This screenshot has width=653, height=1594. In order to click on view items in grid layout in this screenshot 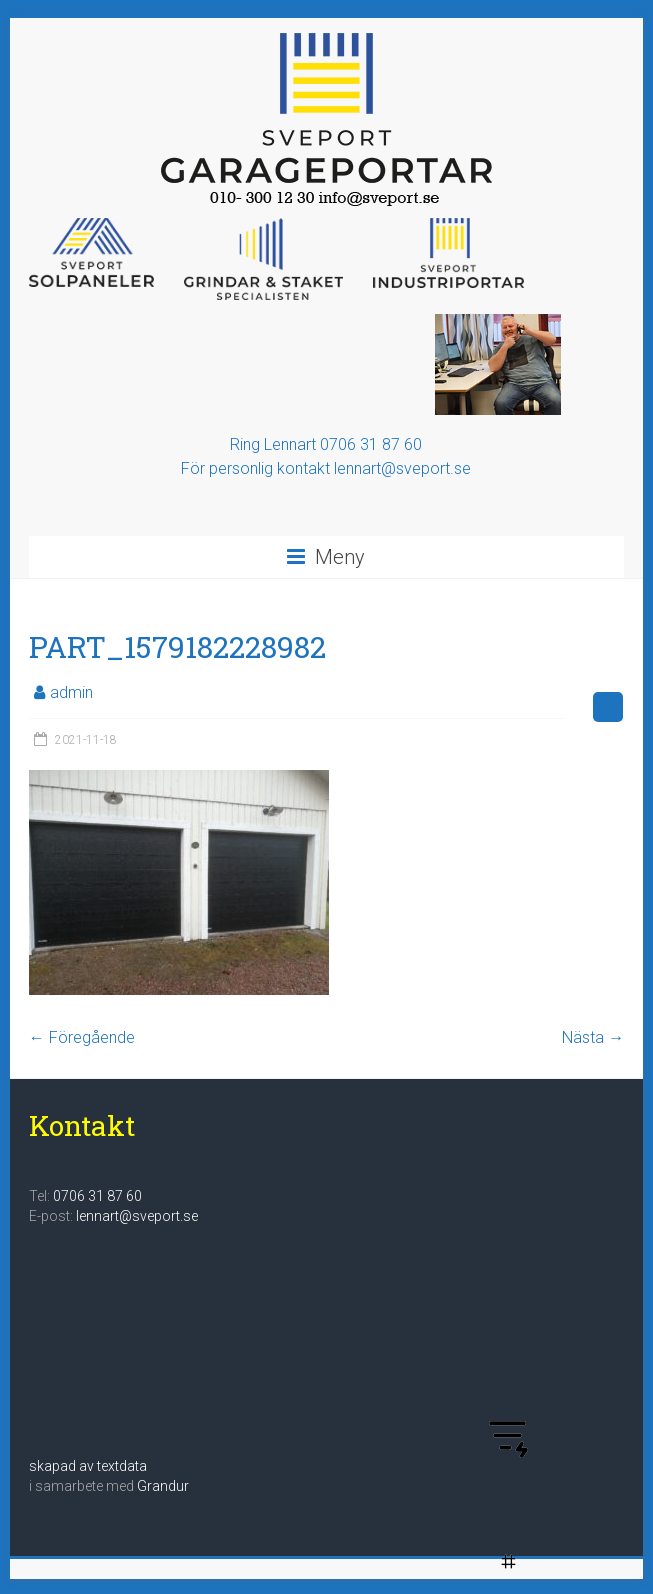, I will do `click(508, 1561)`.